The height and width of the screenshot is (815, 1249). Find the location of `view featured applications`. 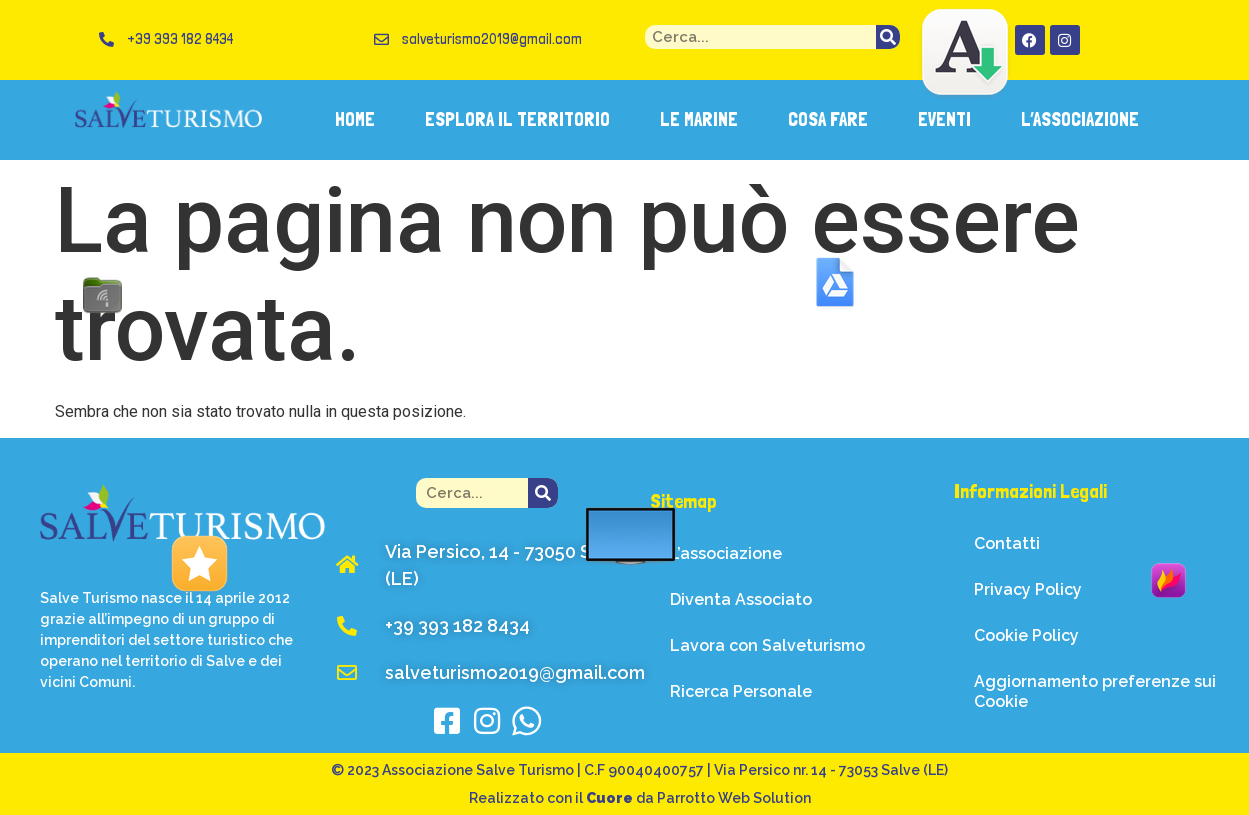

view featured applications is located at coordinates (199, 563).